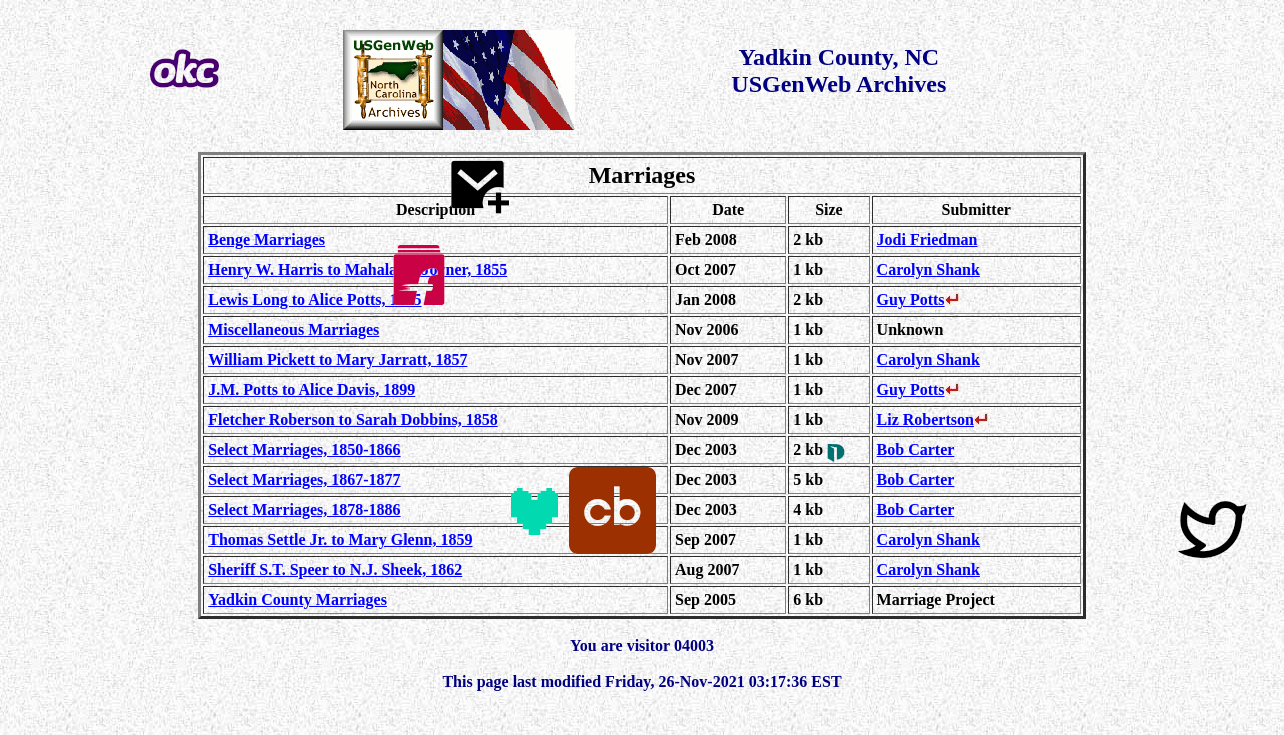 The width and height of the screenshot is (1284, 735). What do you see at coordinates (477, 184) in the screenshot?
I see `compose a new email` at bounding box center [477, 184].